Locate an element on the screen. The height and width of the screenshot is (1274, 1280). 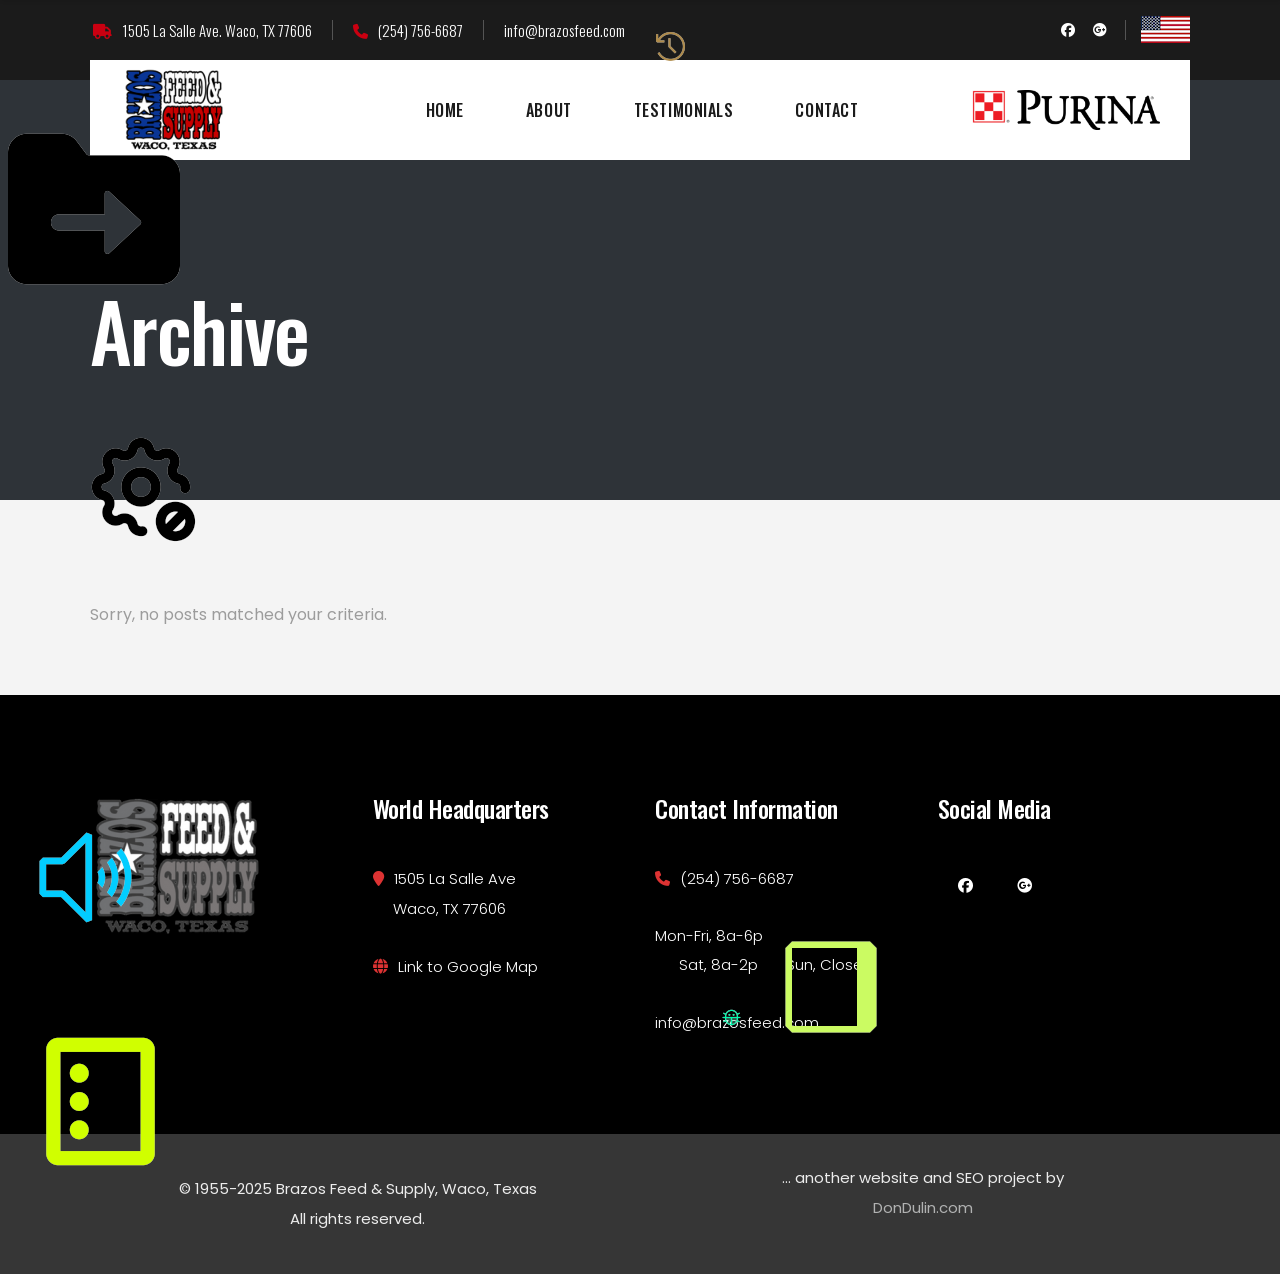
view recent activity or history is located at coordinates (670, 46).